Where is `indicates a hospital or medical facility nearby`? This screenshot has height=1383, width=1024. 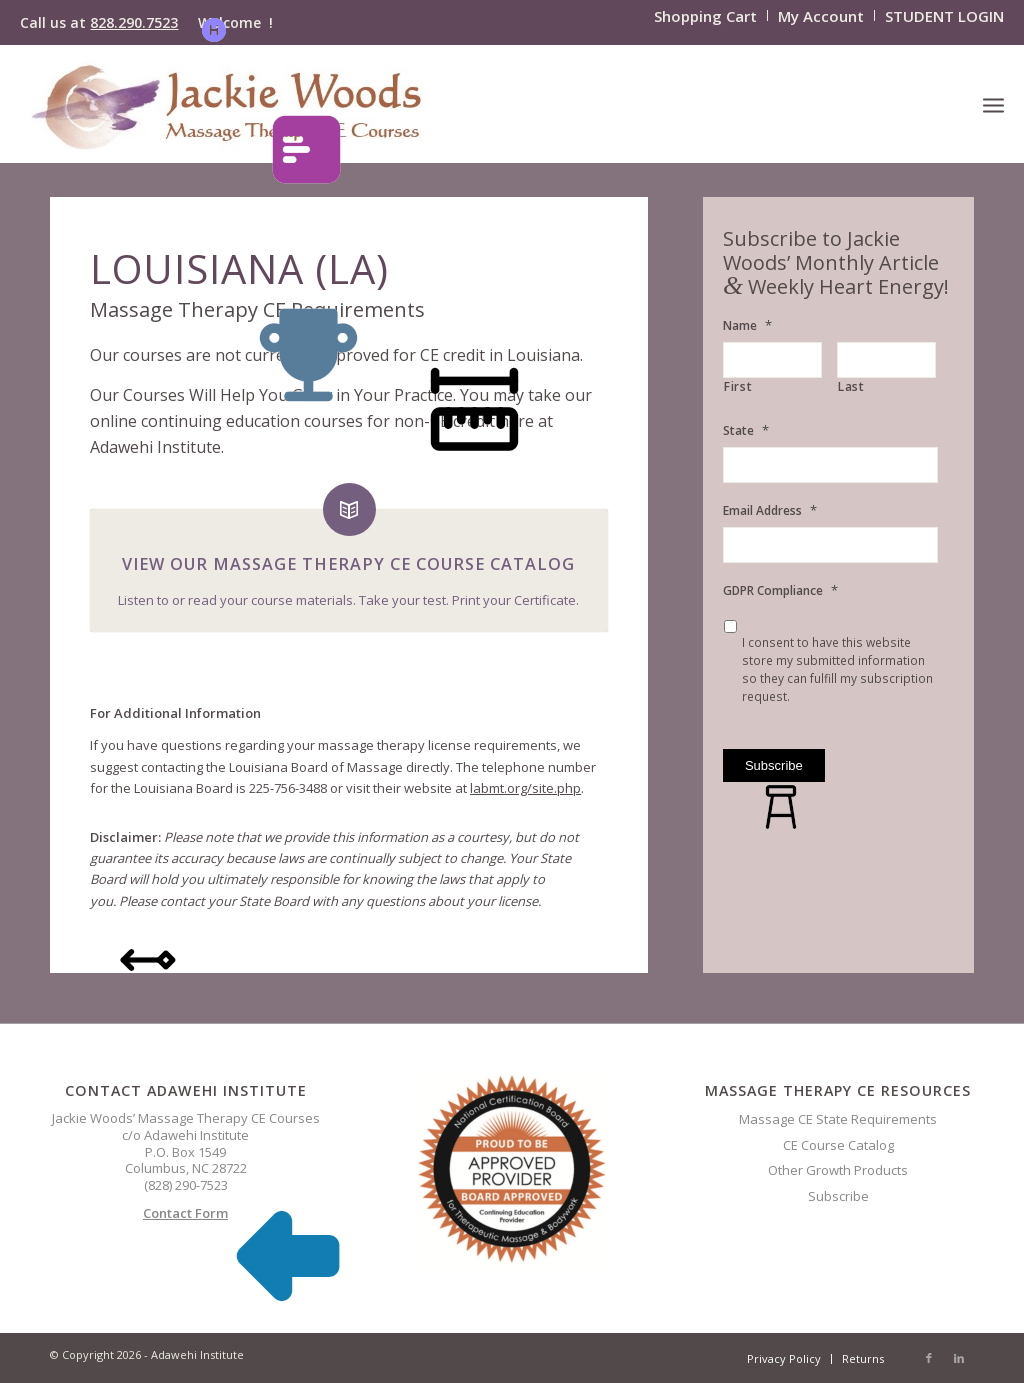
indicates a hospital or medical facility nearby is located at coordinates (214, 30).